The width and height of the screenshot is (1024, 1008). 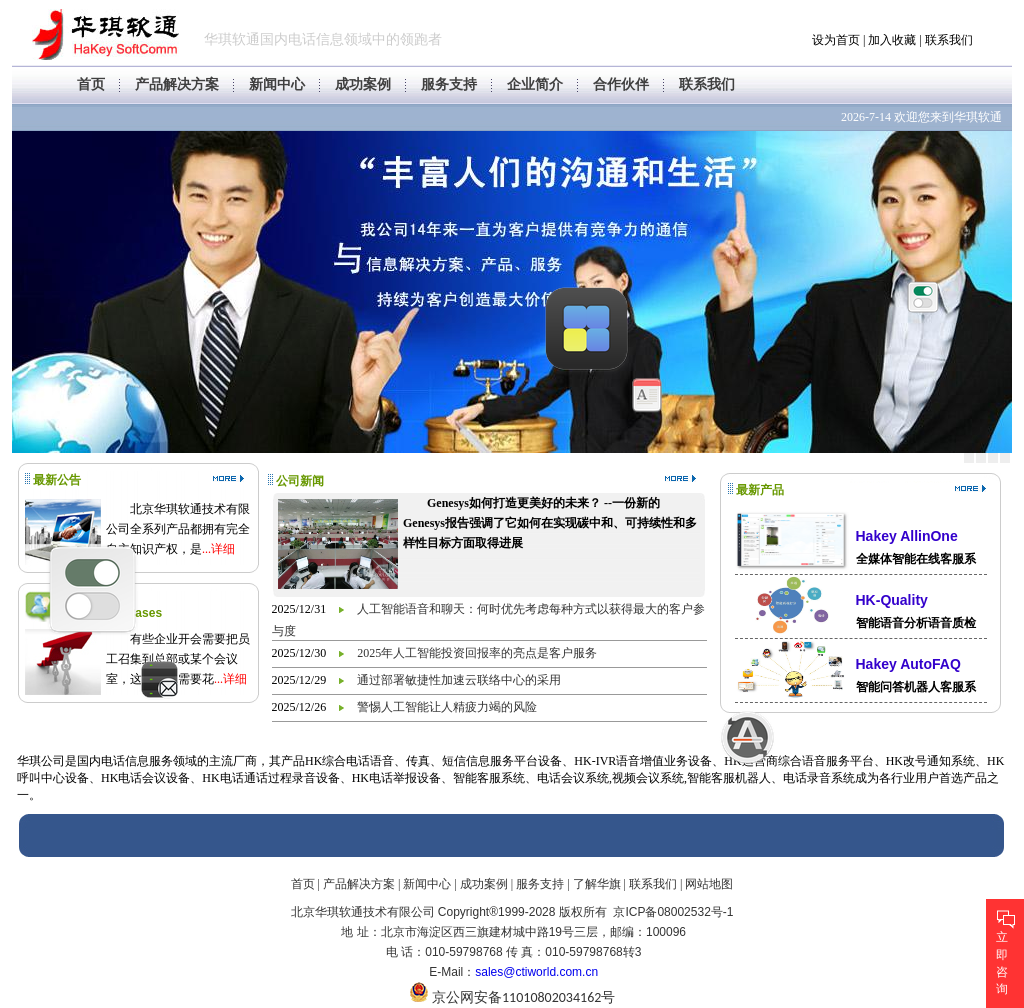 I want to click on configure mail server settings, so click(x=159, y=679).